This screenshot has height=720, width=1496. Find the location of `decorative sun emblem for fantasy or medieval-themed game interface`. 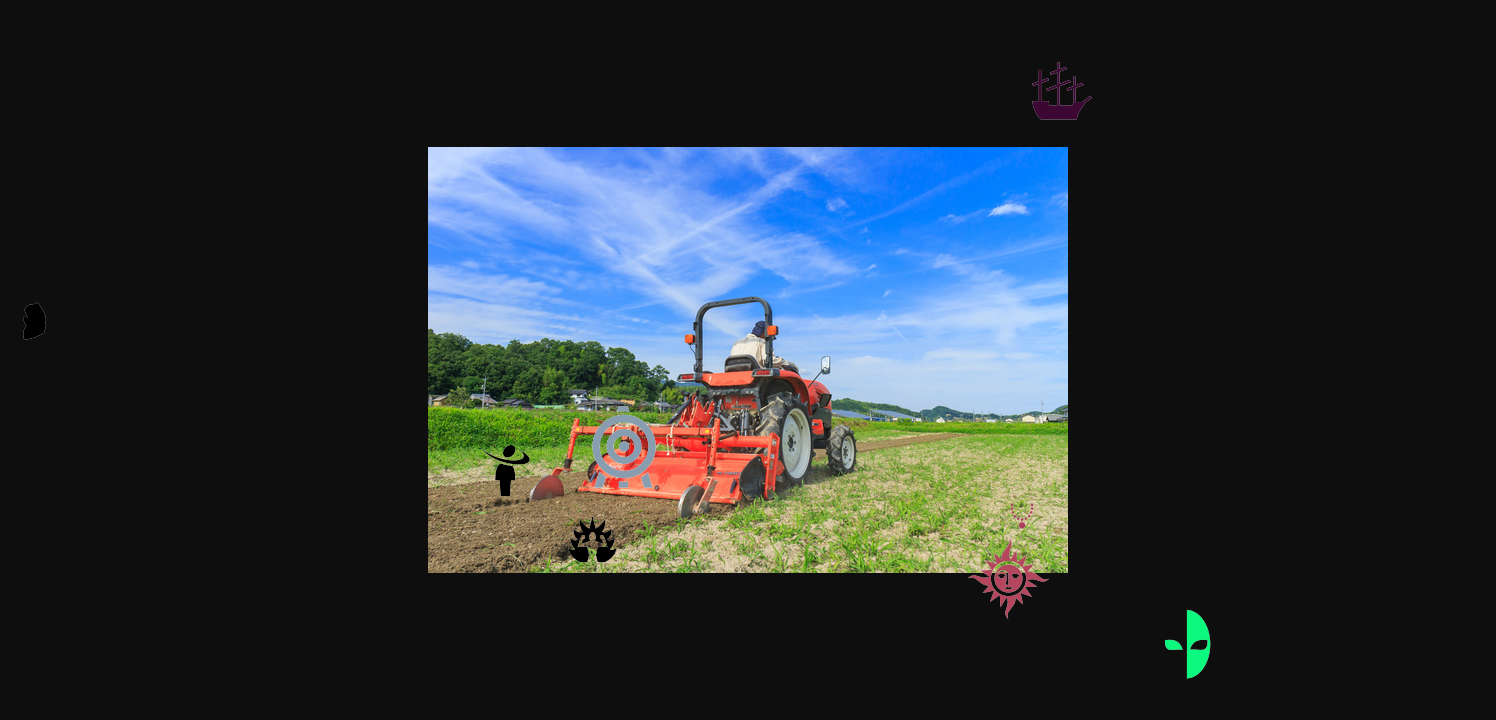

decorative sun emblem for fantasy or medieval-themed game interface is located at coordinates (1008, 578).